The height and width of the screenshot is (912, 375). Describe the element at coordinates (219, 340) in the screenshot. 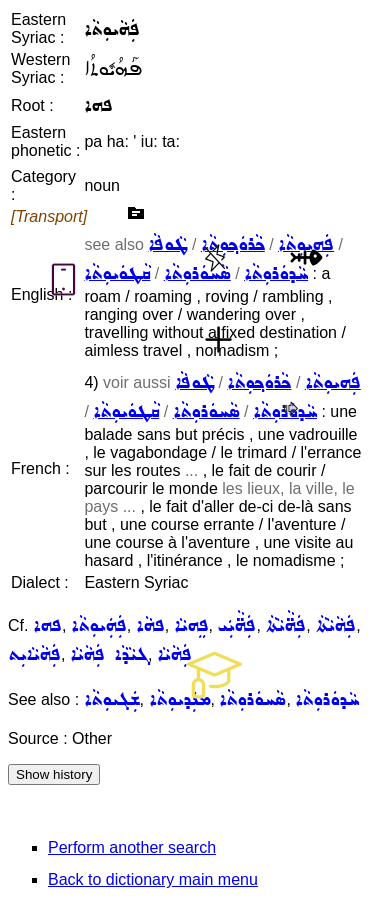

I see `add a new item` at that location.